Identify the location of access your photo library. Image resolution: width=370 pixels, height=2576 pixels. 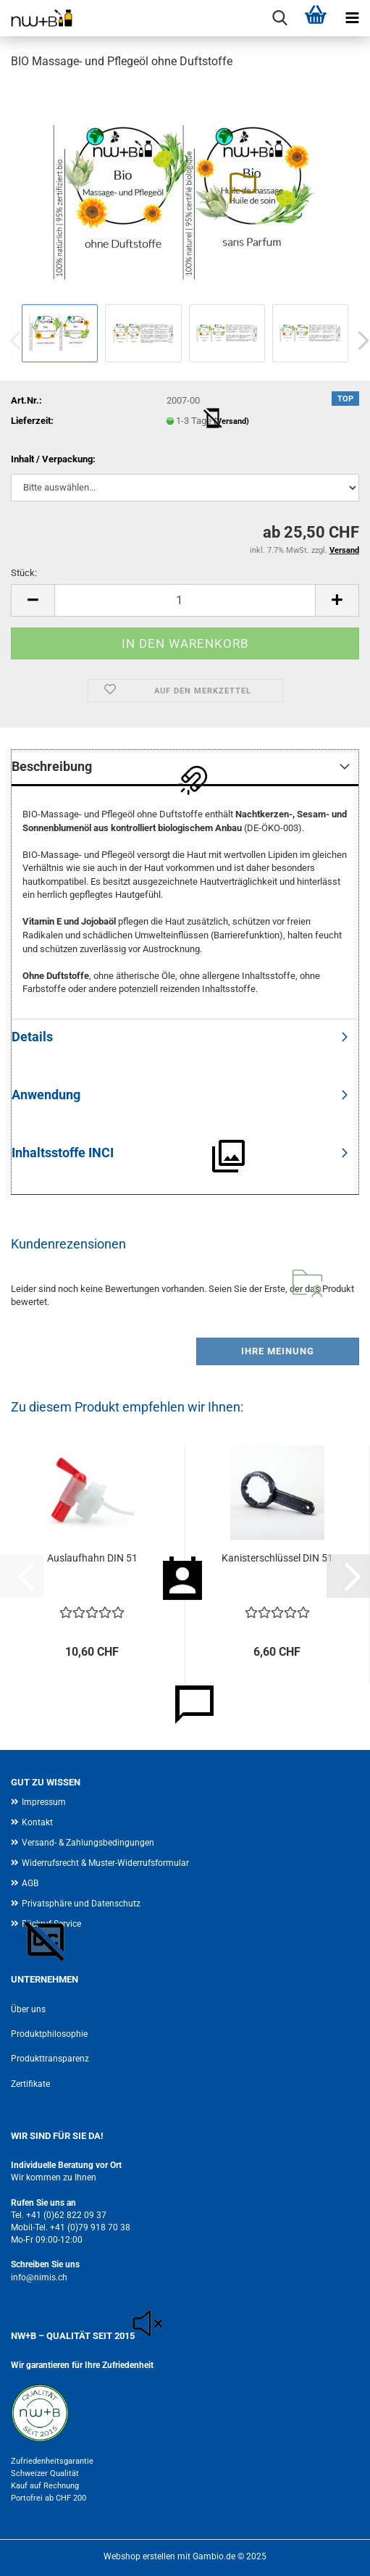
(228, 1156).